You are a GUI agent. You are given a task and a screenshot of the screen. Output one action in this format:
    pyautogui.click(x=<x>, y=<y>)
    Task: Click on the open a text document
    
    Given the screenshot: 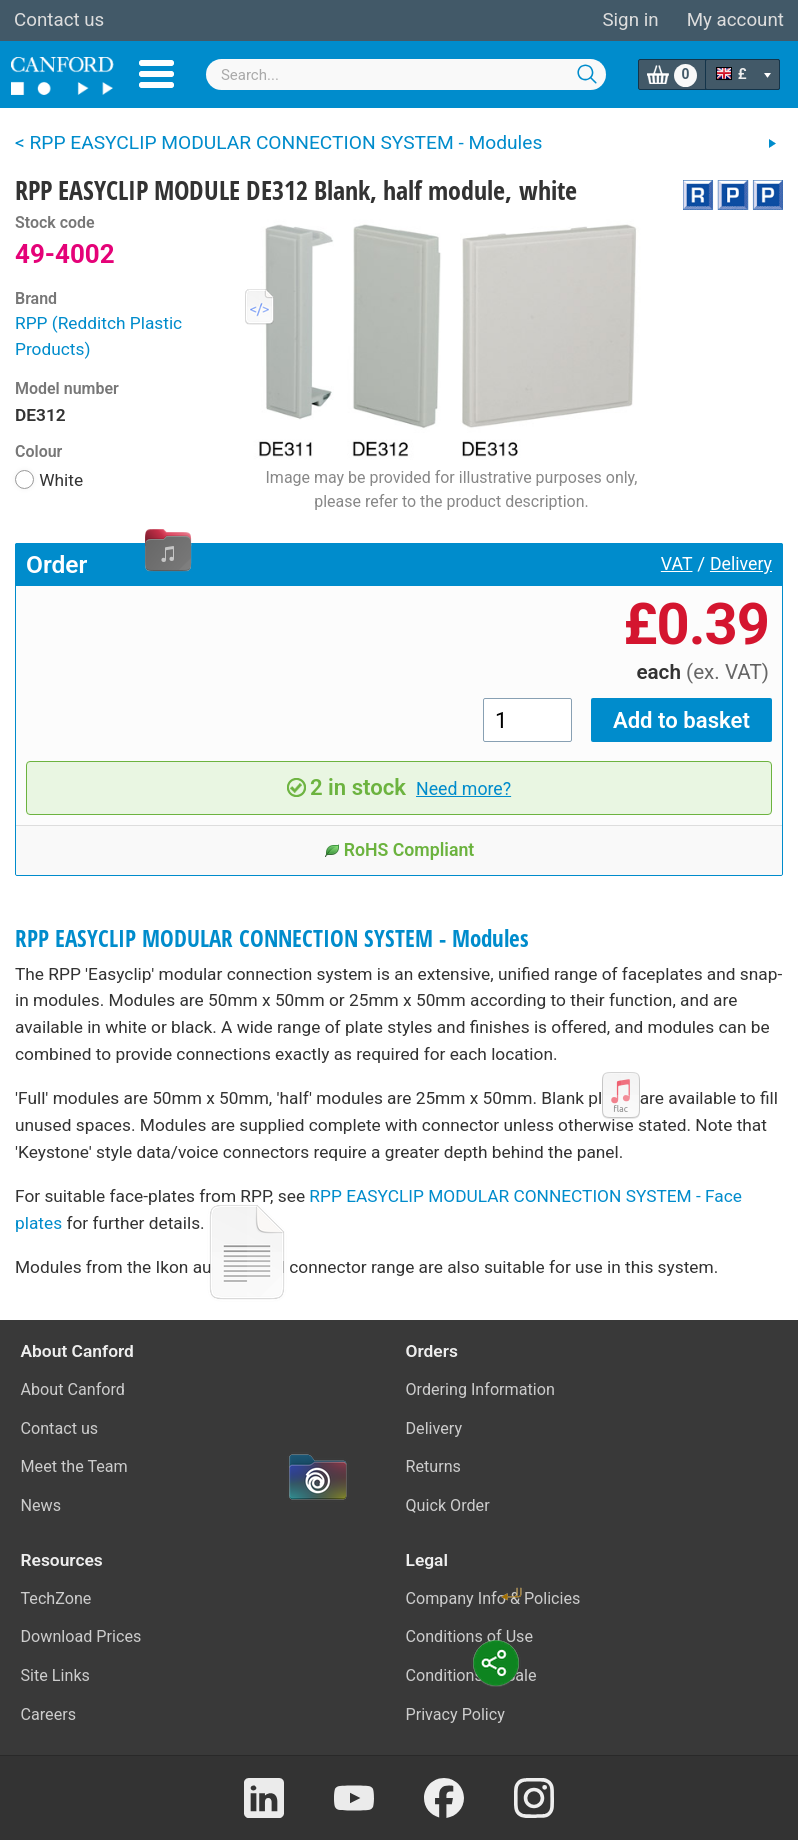 What is the action you would take?
    pyautogui.click(x=247, y=1252)
    